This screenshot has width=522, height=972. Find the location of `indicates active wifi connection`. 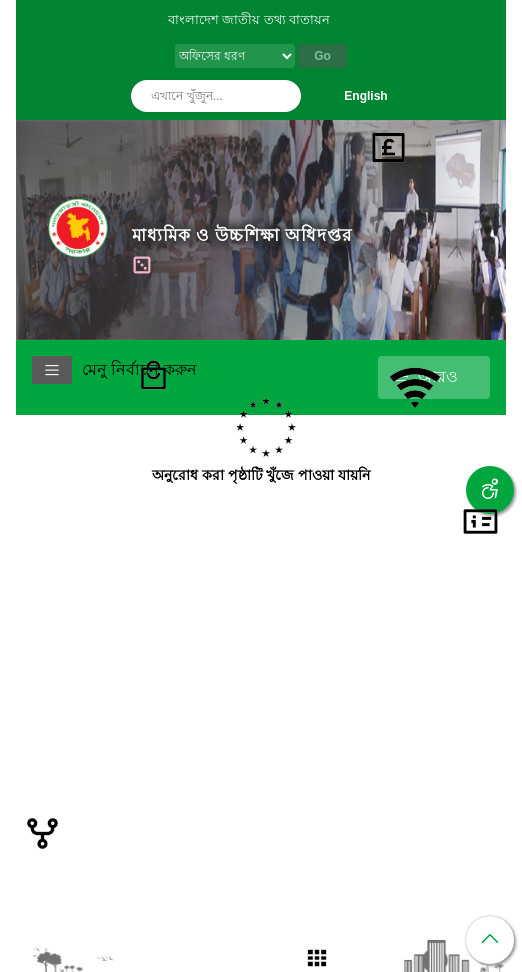

indicates active wifi connection is located at coordinates (415, 388).